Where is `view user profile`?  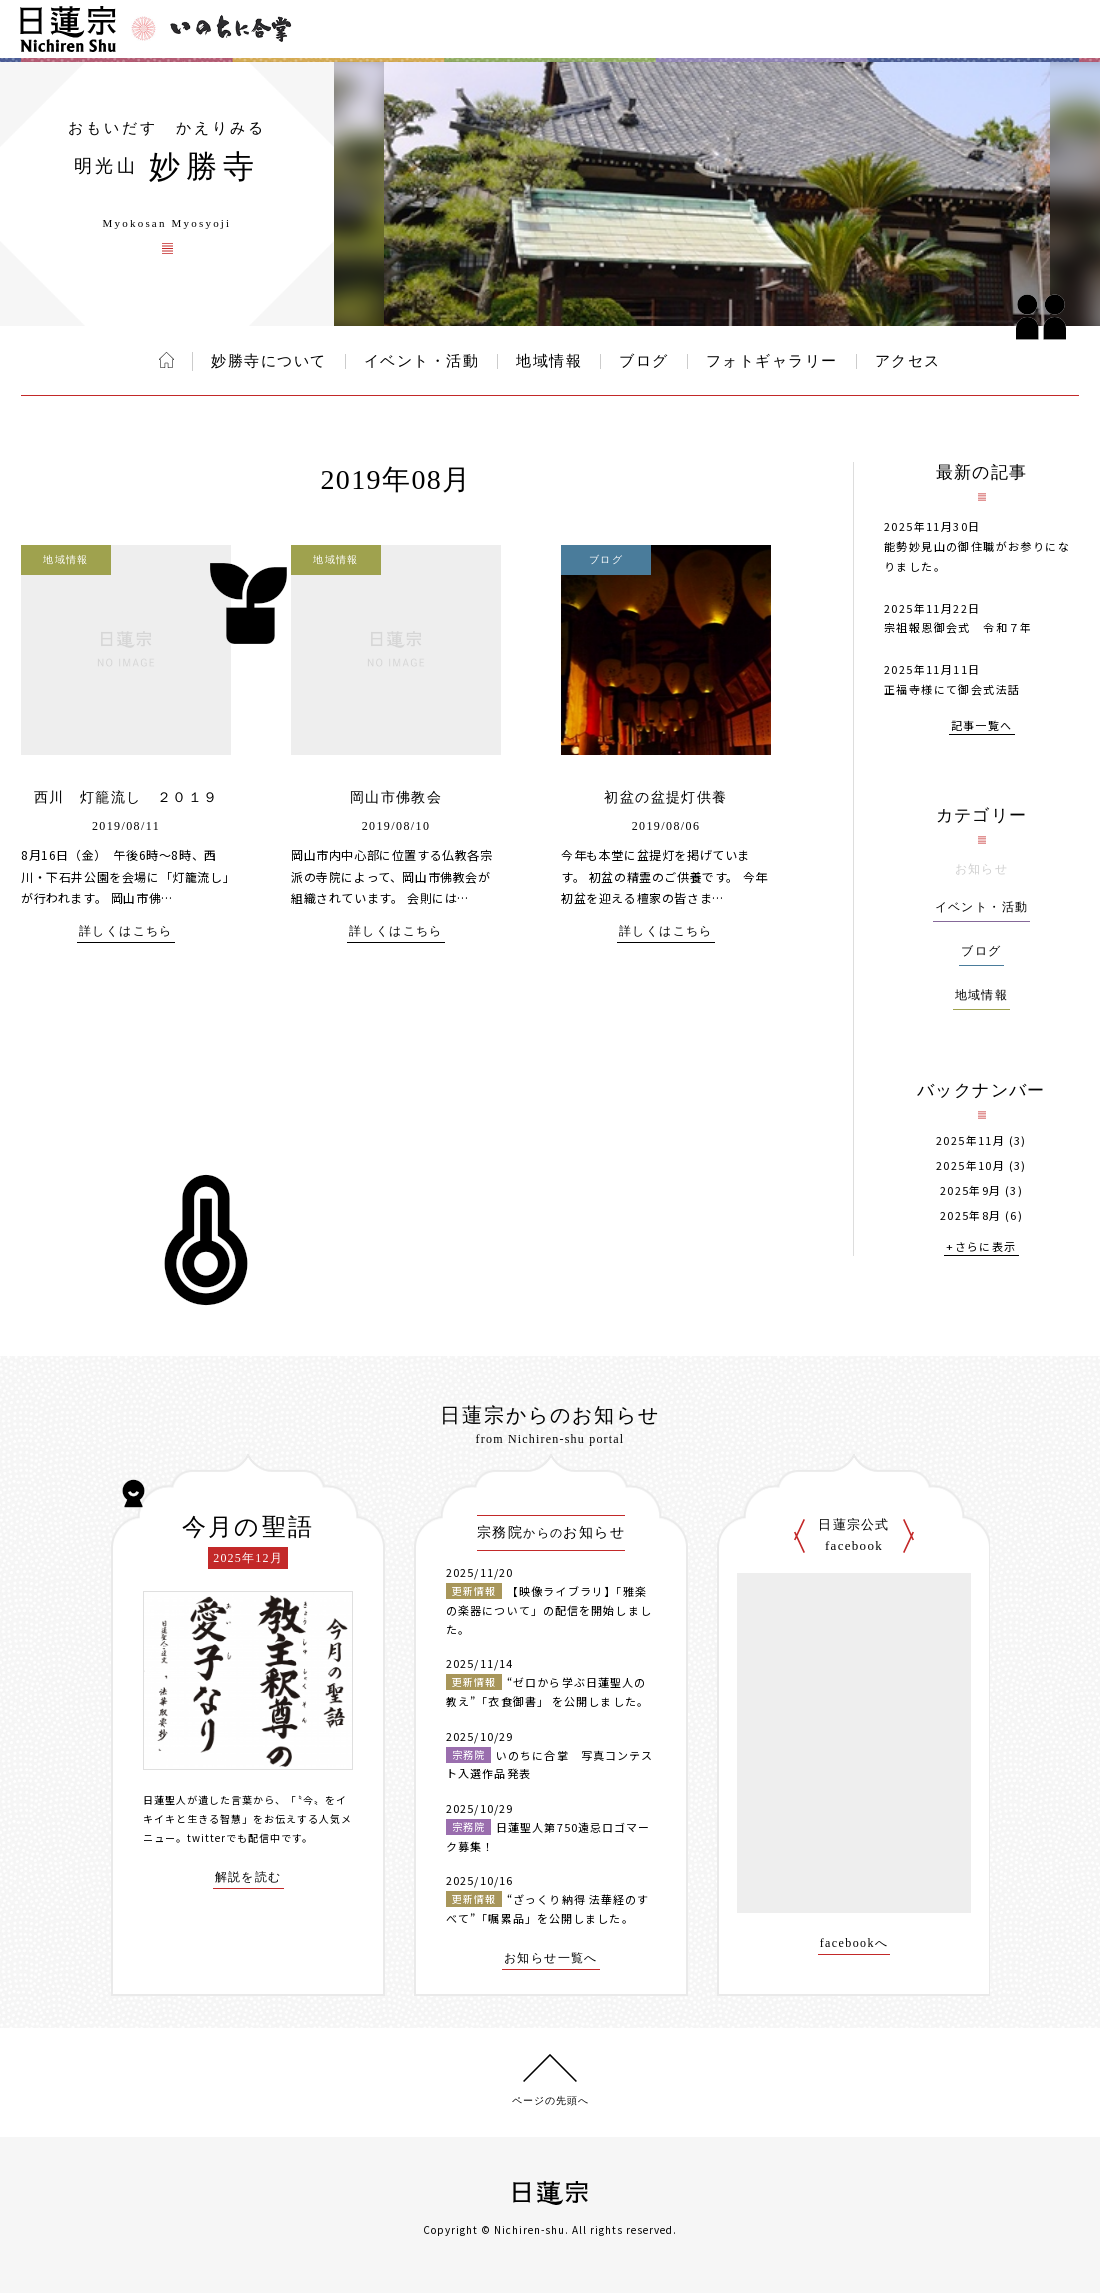 view user profile is located at coordinates (133, 1493).